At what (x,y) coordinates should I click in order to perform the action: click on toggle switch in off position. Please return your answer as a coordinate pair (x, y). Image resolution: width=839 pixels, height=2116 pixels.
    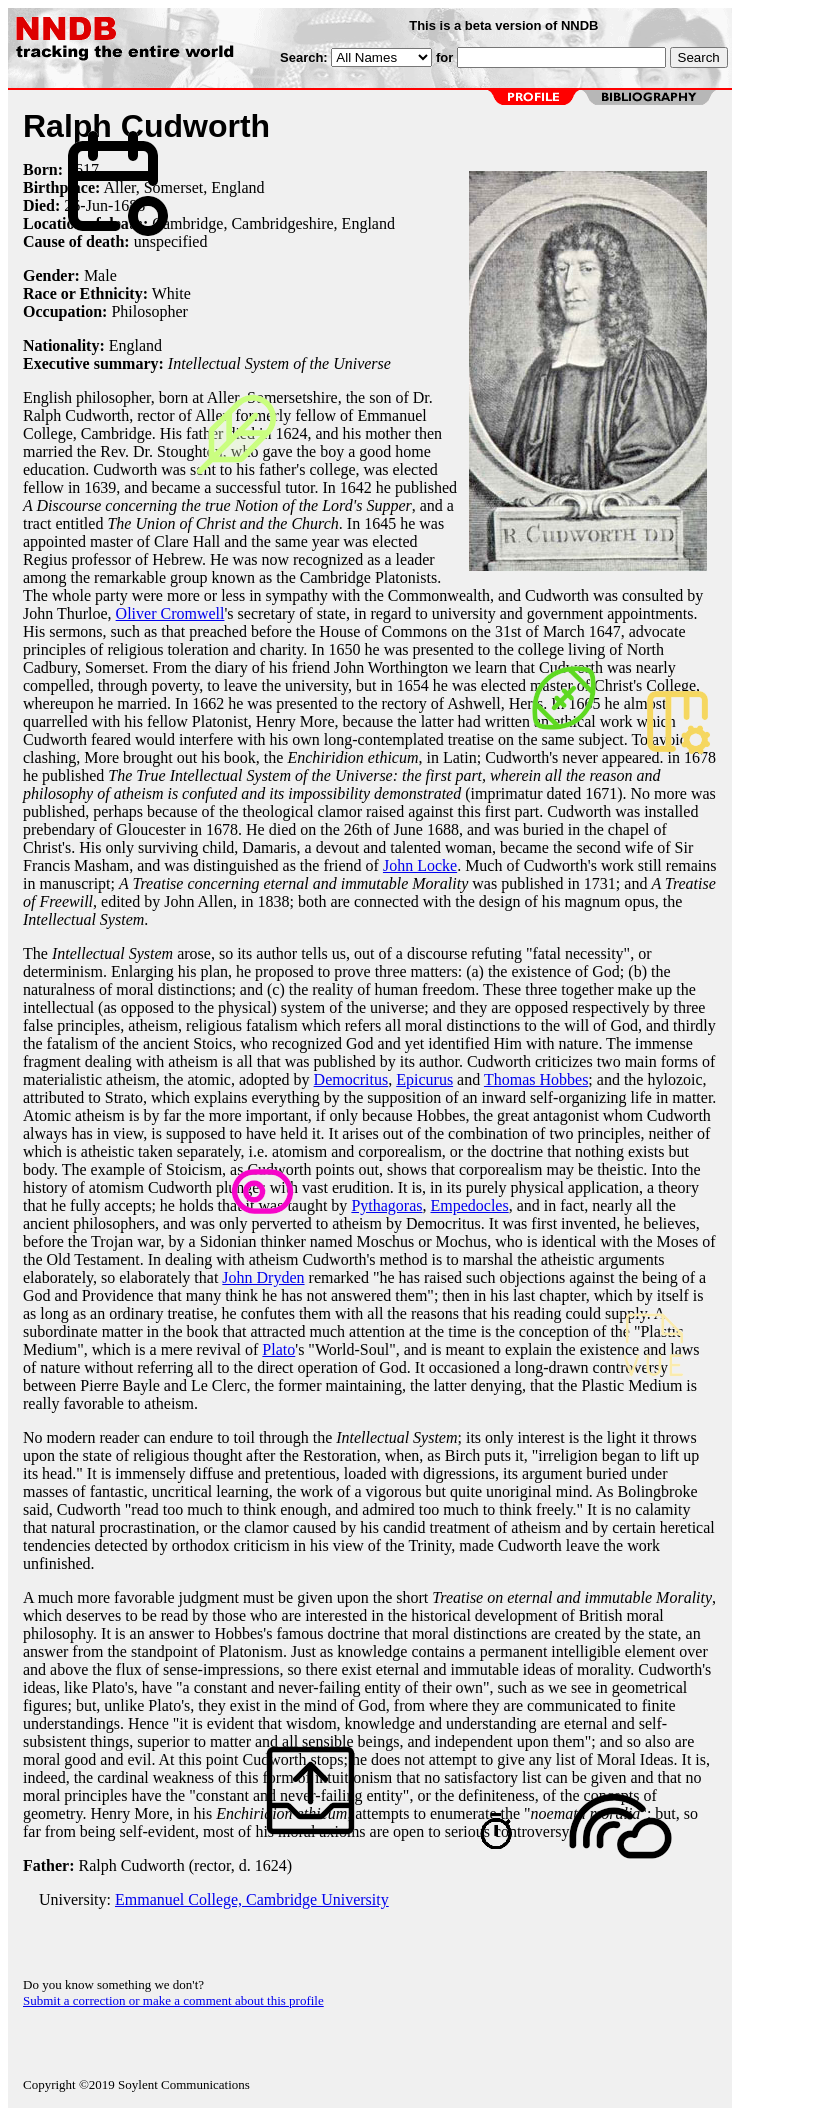
    Looking at the image, I should click on (262, 1191).